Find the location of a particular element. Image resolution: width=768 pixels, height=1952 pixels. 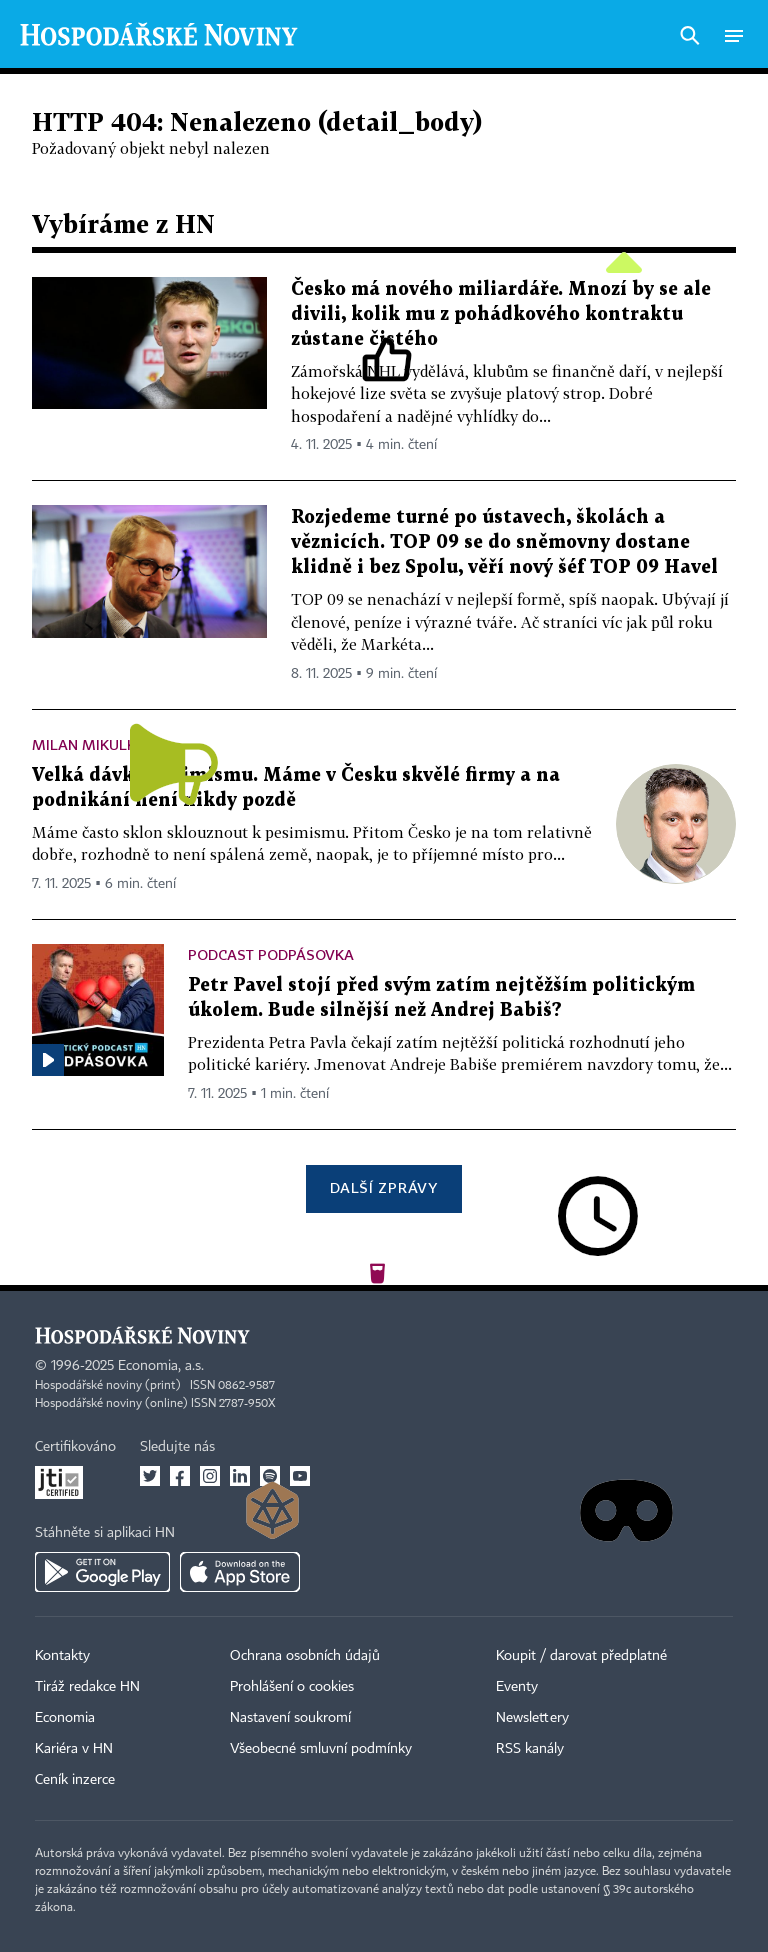

view time or clock settings is located at coordinates (598, 1216).